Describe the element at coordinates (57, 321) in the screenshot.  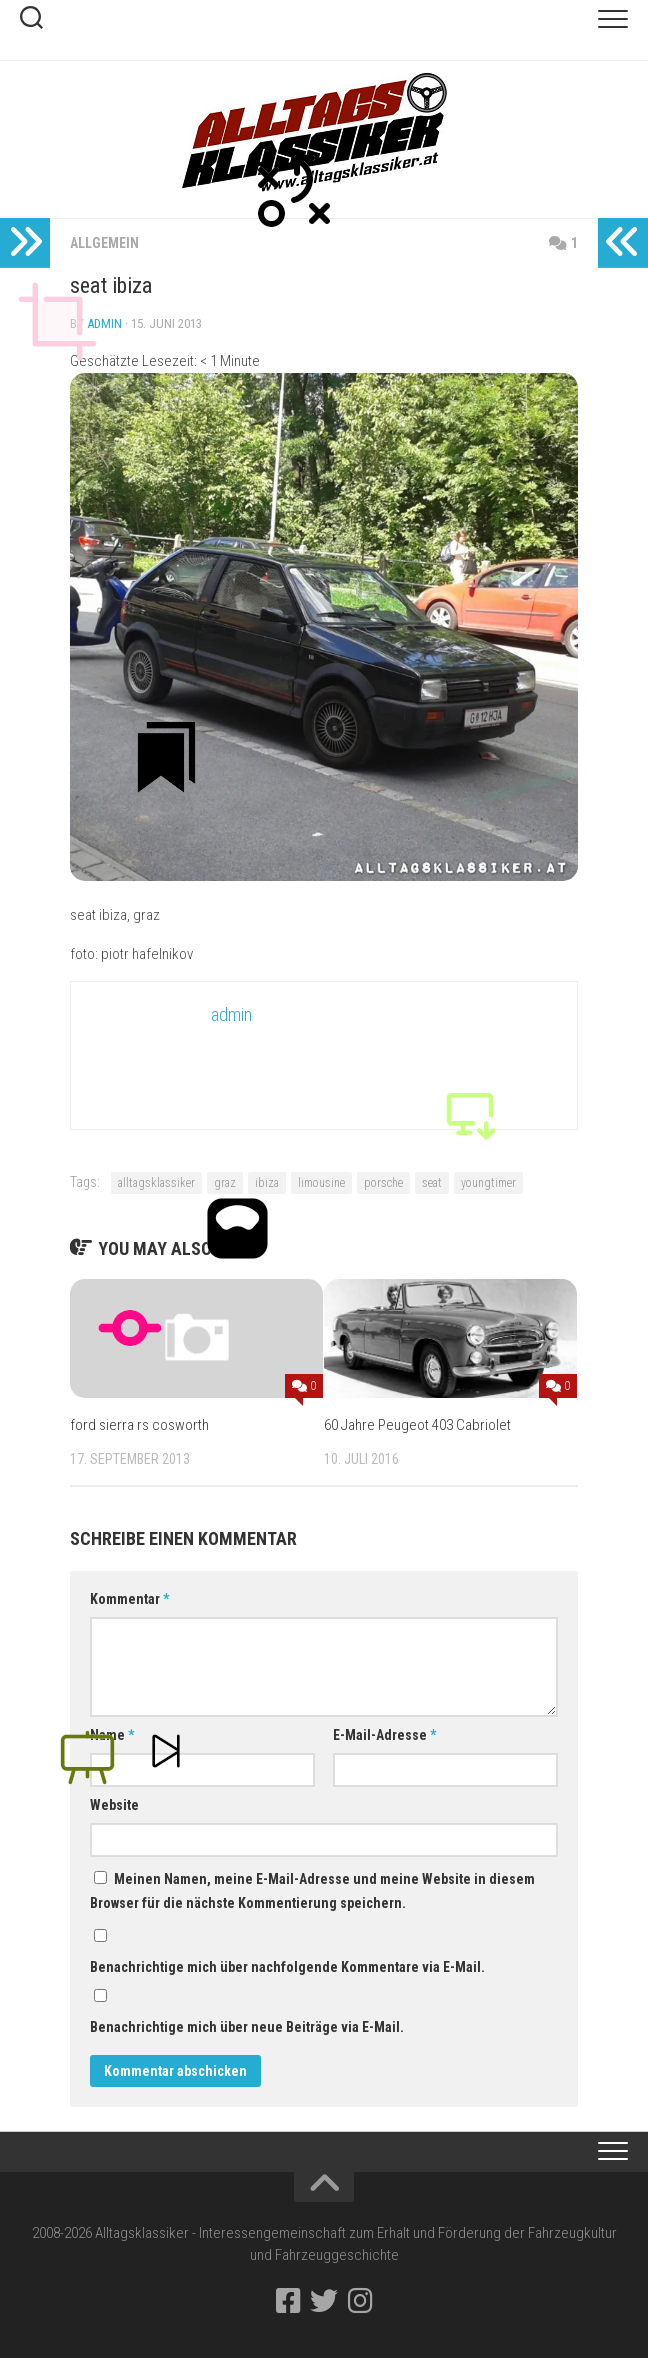
I see `crop or resize an image` at that location.